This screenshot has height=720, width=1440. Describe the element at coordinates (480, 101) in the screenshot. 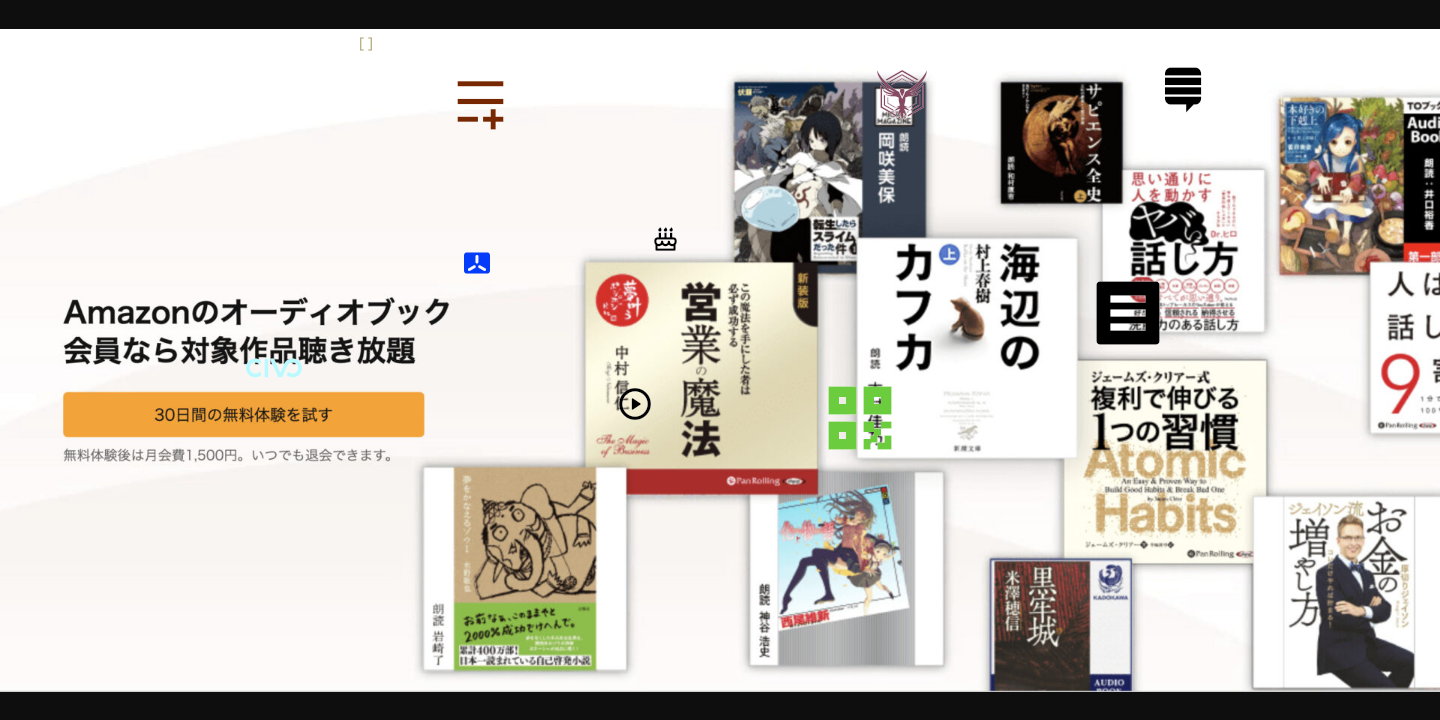

I see `add a new menu item` at that location.